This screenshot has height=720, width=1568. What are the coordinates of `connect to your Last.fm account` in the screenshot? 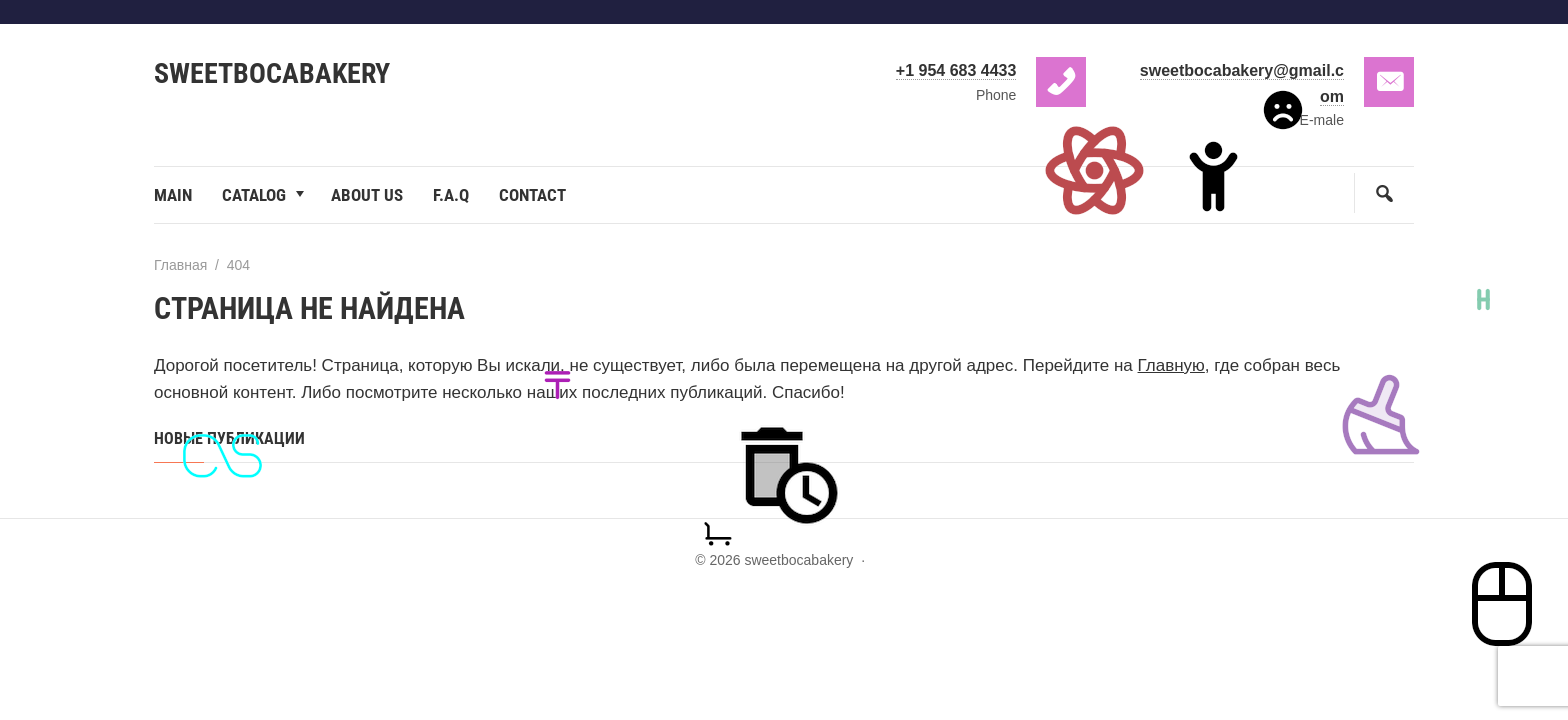 It's located at (222, 454).